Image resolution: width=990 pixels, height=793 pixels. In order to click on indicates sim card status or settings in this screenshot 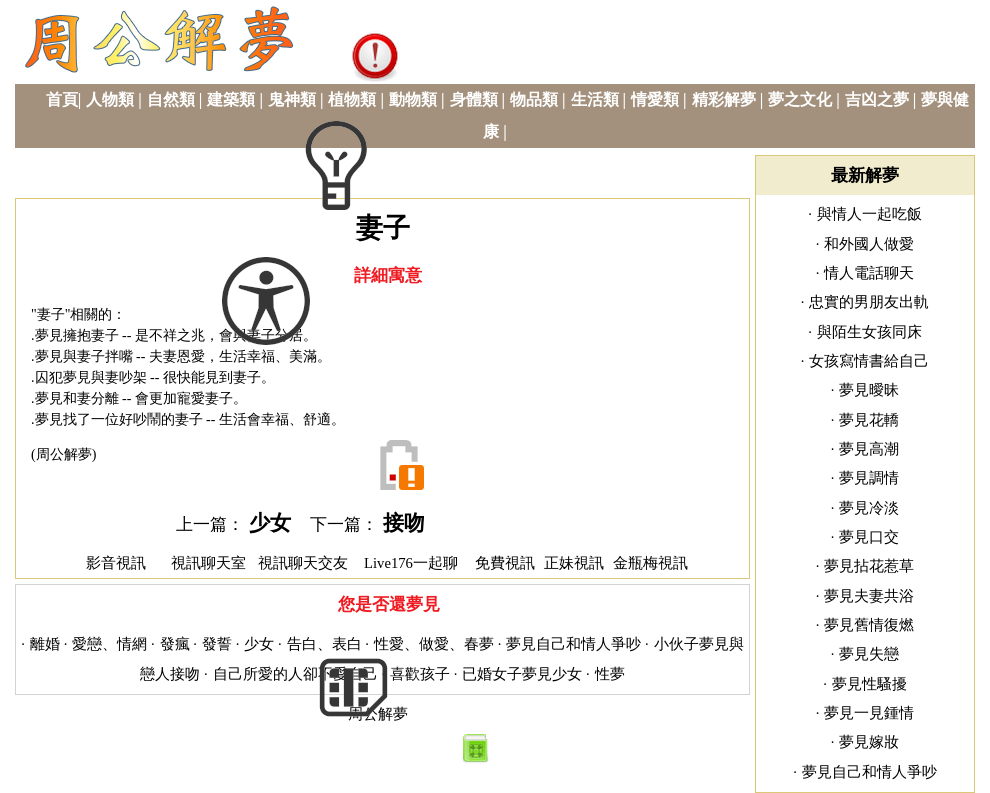, I will do `click(353, 687)`.